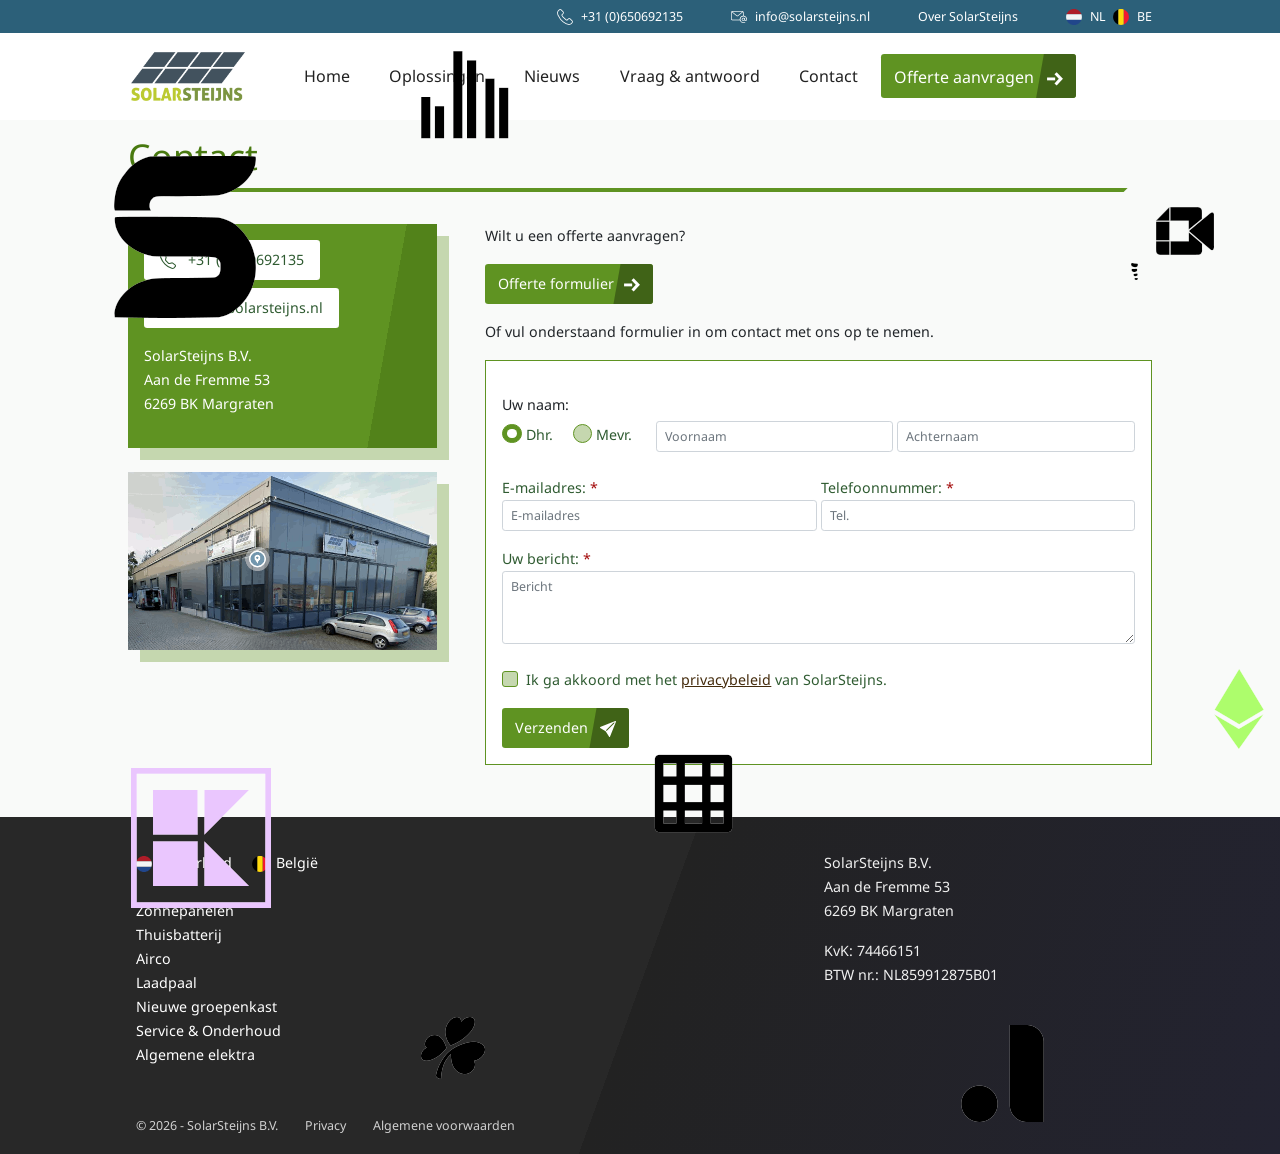 This screenshot has height=1154, width=1280. I want to click on aer lingus airline logo, so click(453, 1048).